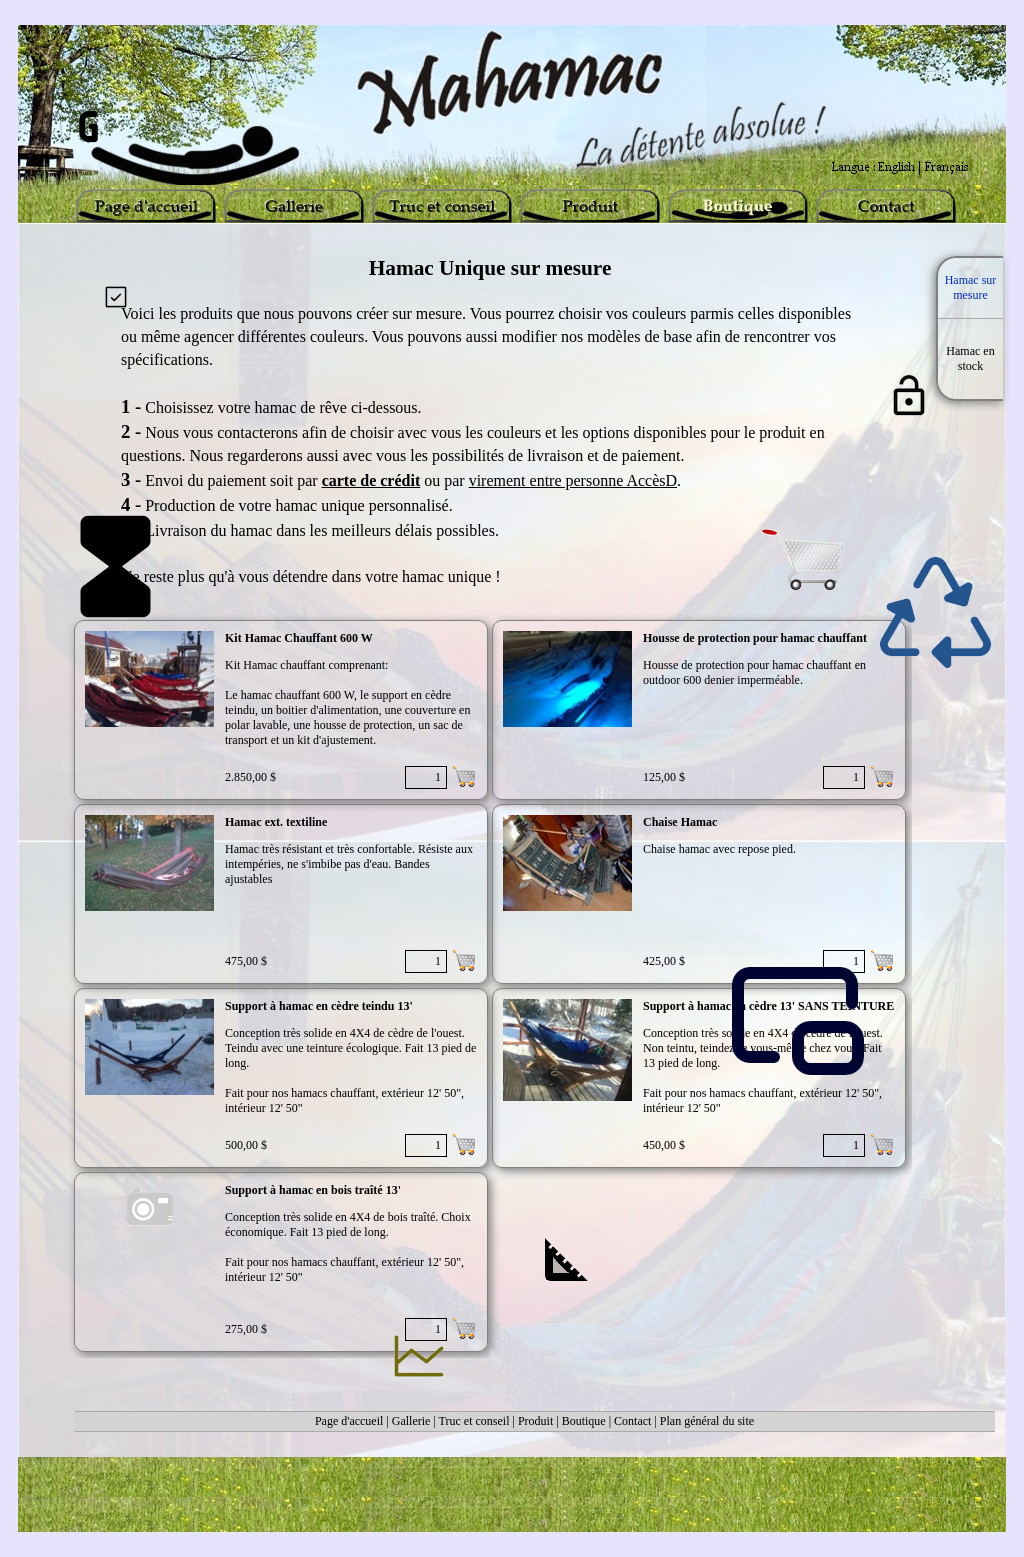  Describe the element at coordinates (115, 566) in the screenshot. I see `indicates loading or processing in progress` at that location.